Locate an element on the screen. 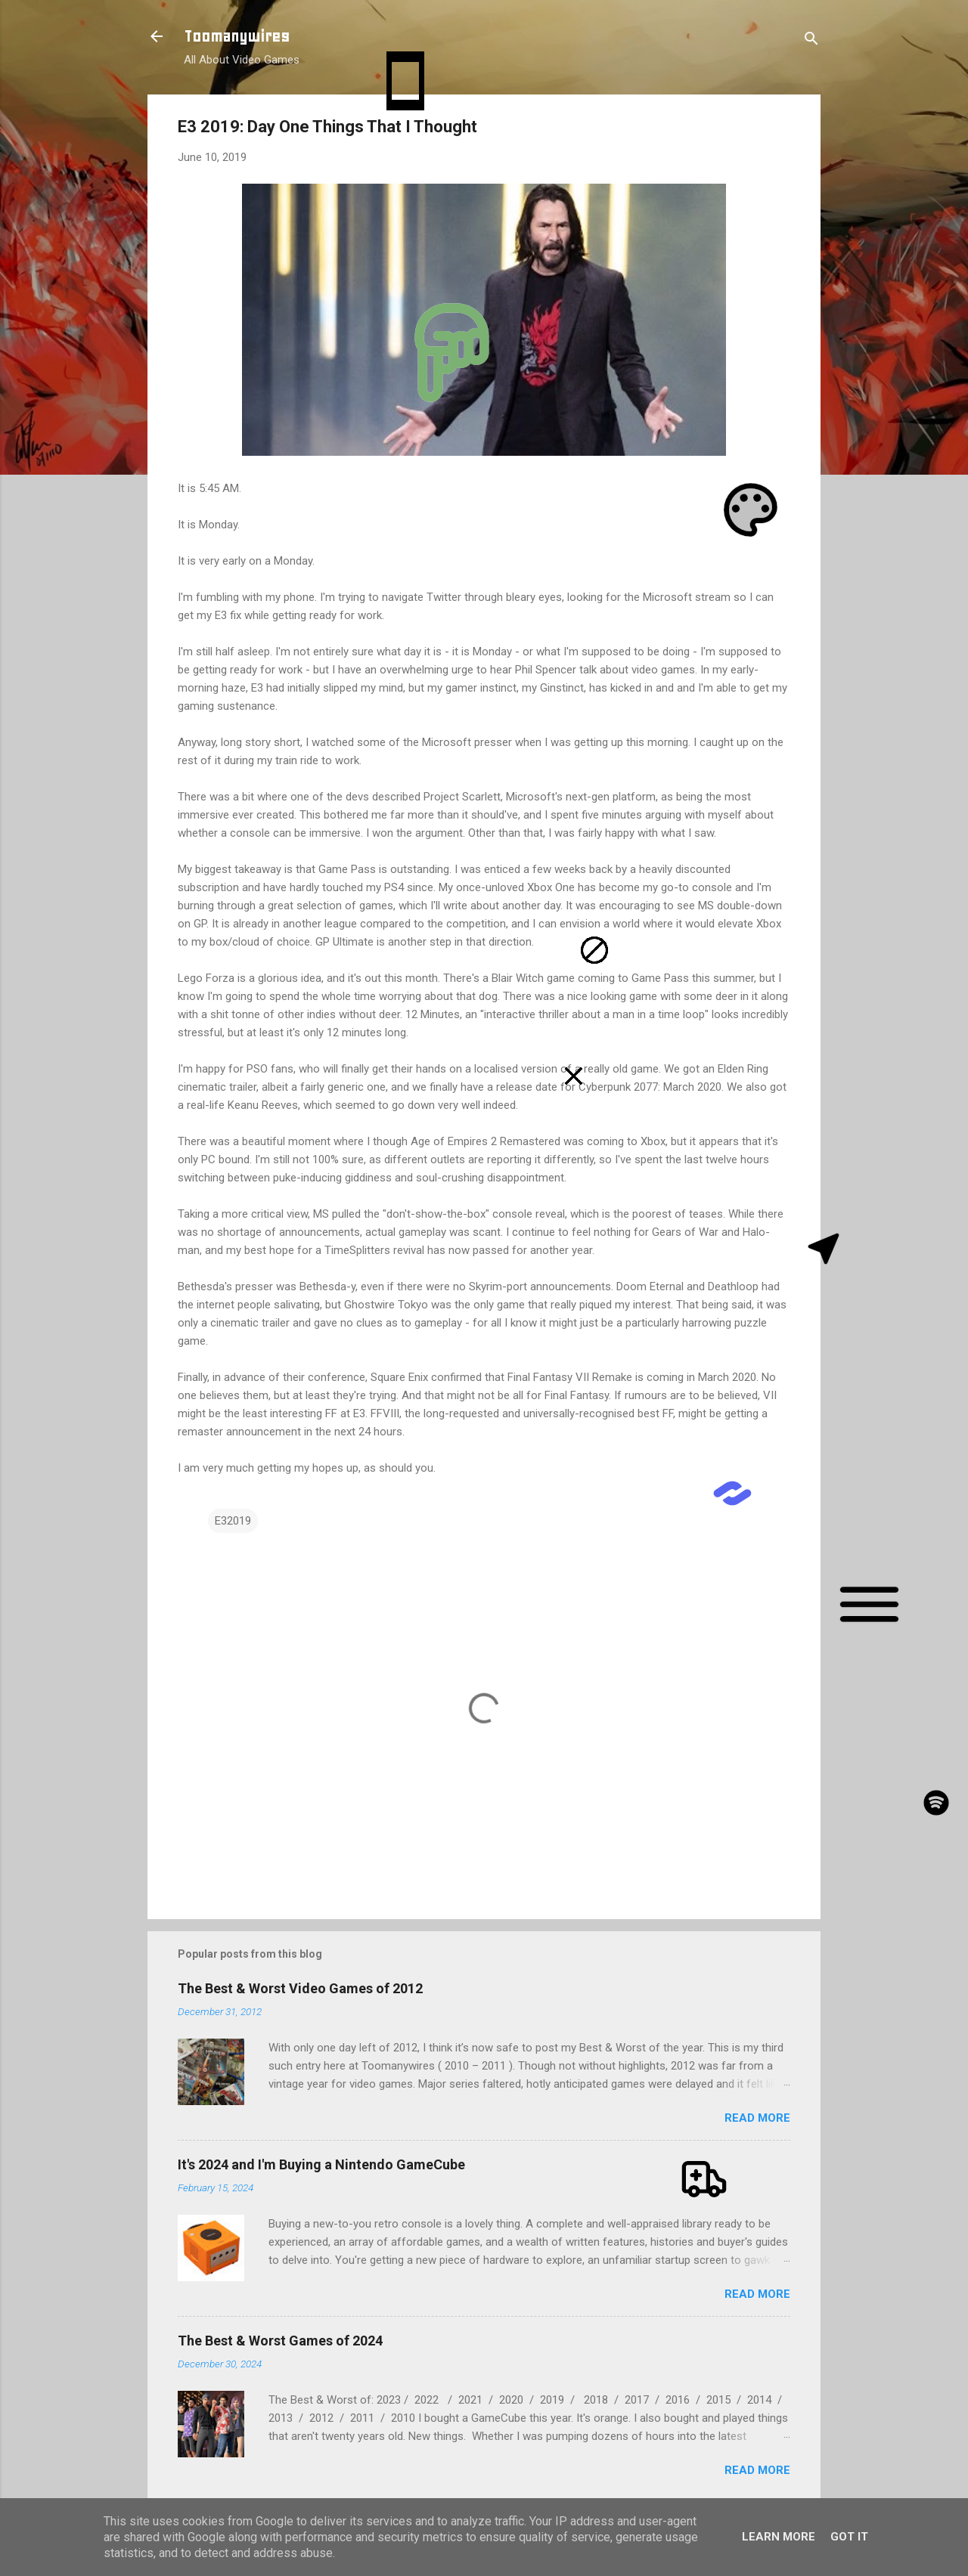 The image size is (968, 2576). indicates a blocked or prohibited action is located at coordinates (594, 950).